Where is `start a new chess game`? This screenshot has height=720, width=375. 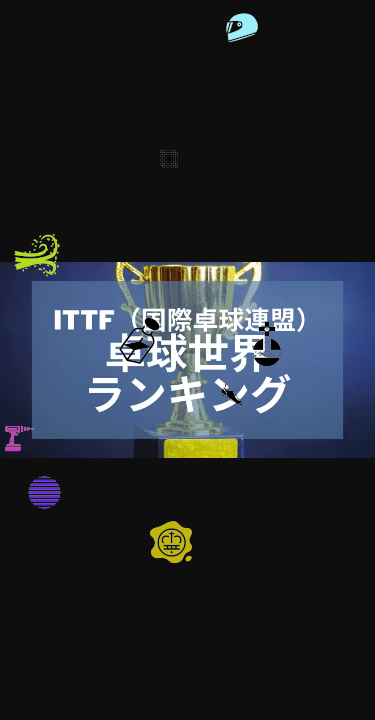
start a new chess game is located at coordinates (169, 159).